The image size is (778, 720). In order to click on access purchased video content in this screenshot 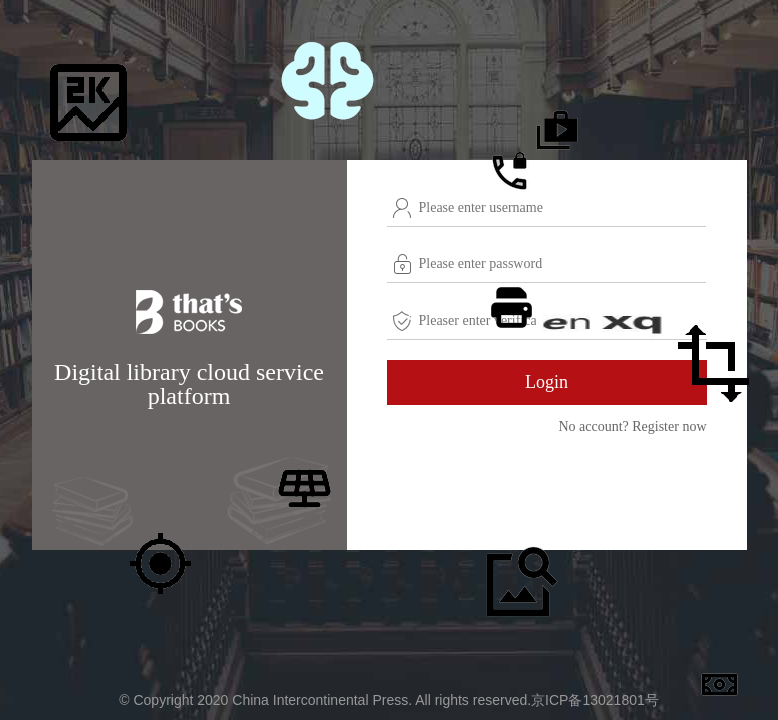, I will do `click(557, 131)`.